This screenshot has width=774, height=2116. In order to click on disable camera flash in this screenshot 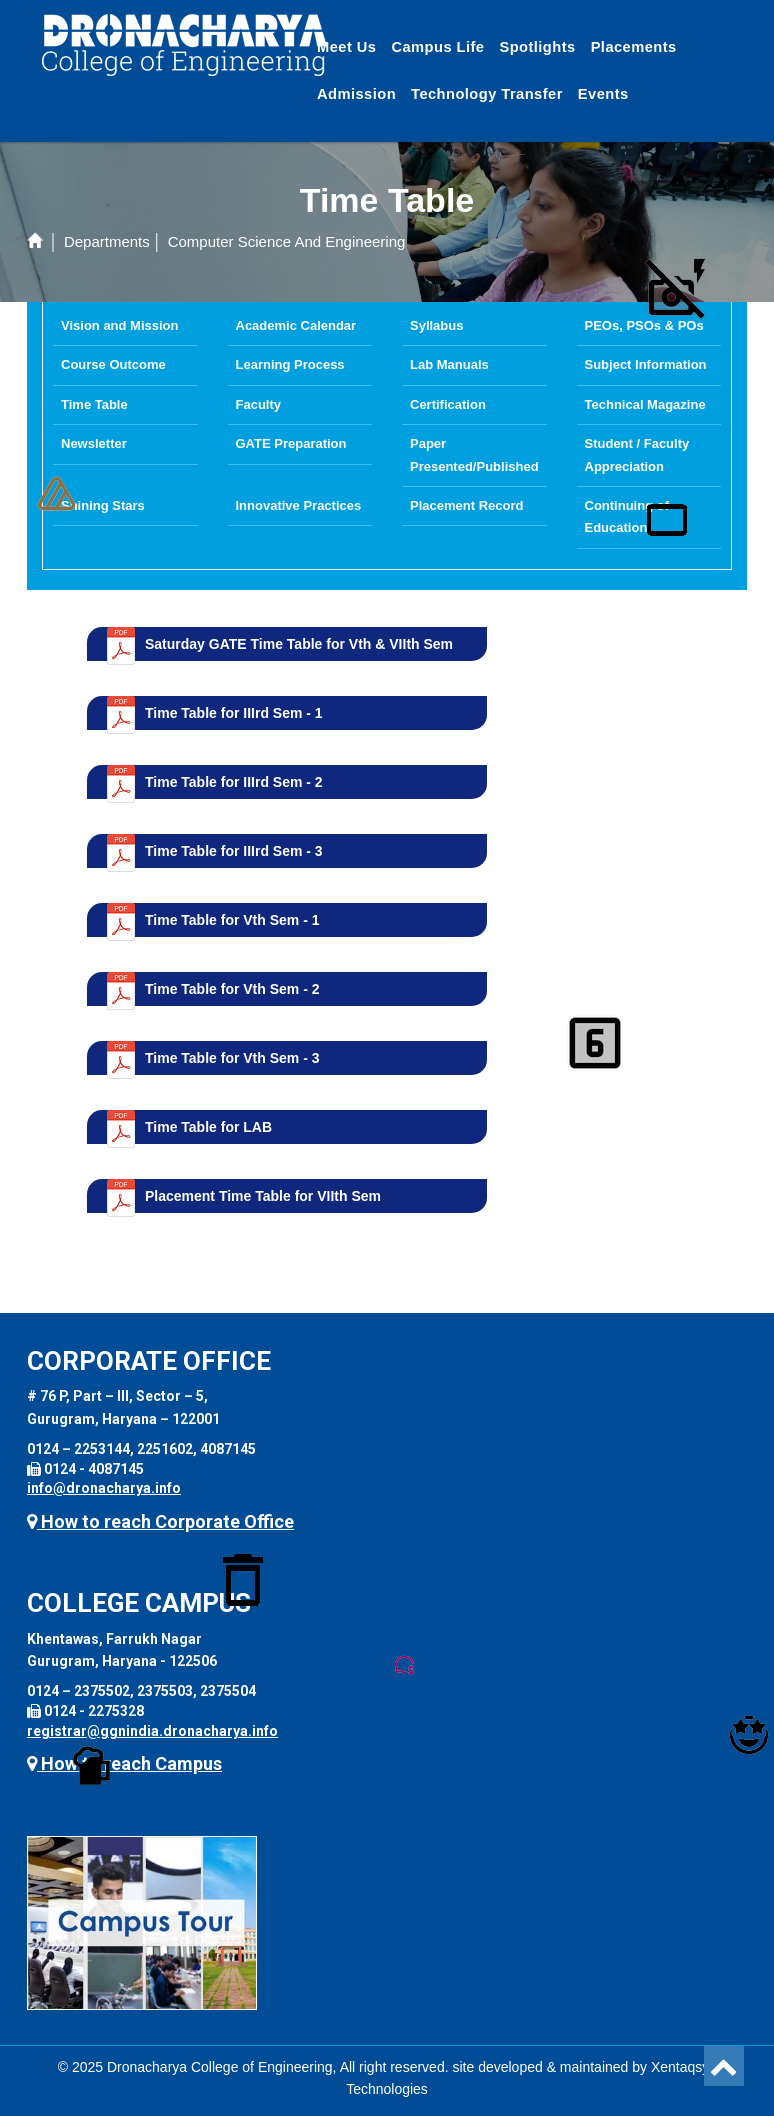, I will do `click(677, 287)`.